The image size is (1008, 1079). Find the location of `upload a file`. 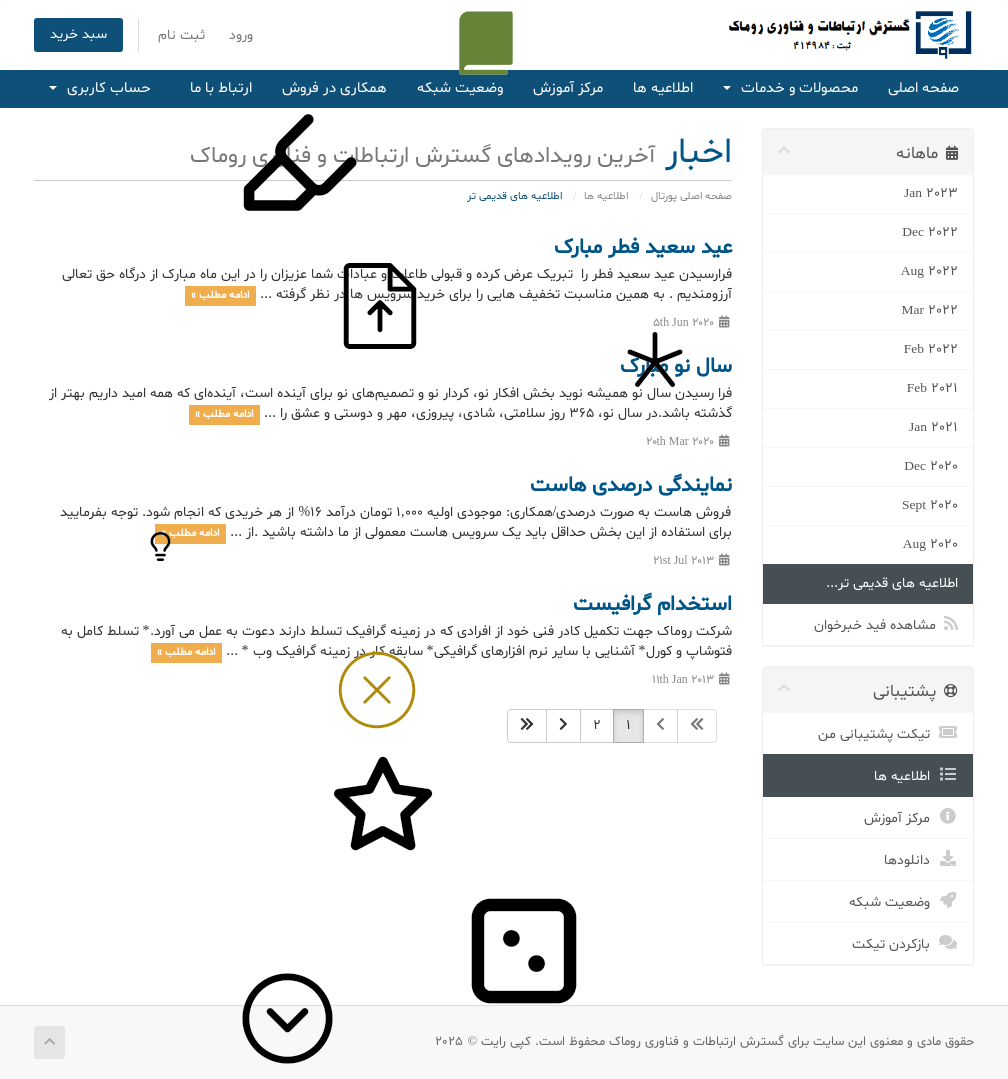

upload a file is located at coordinates (380, 306).